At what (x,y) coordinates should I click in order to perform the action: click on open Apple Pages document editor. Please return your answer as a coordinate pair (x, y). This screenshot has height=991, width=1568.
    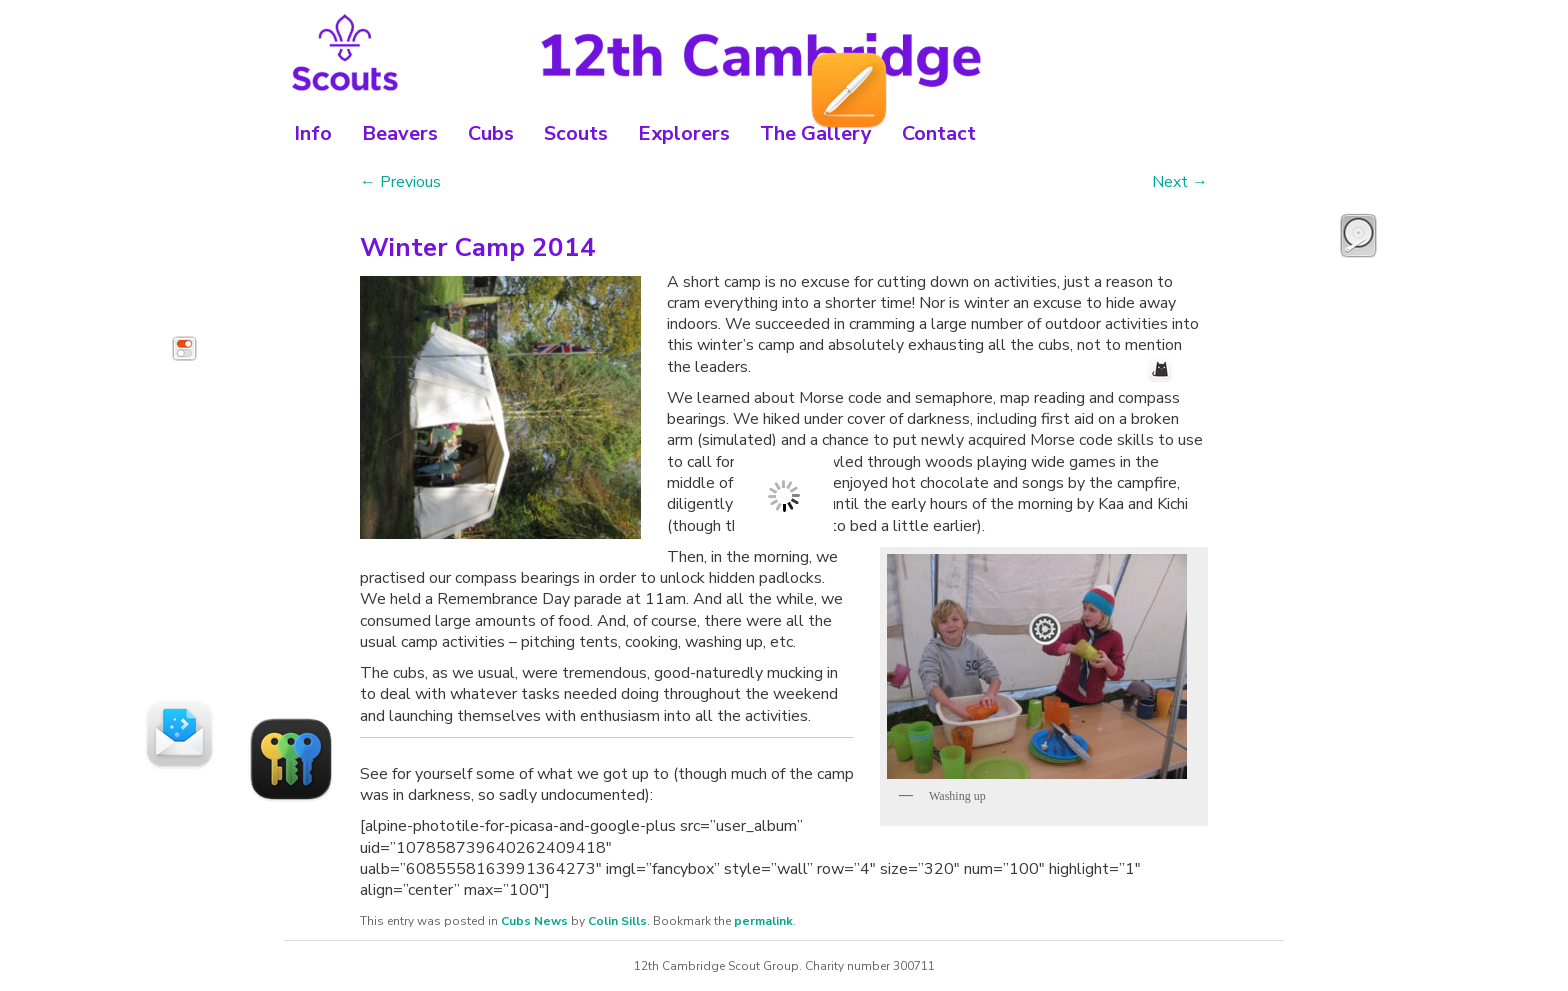
    Looking at the image, I should click on (849, 90).